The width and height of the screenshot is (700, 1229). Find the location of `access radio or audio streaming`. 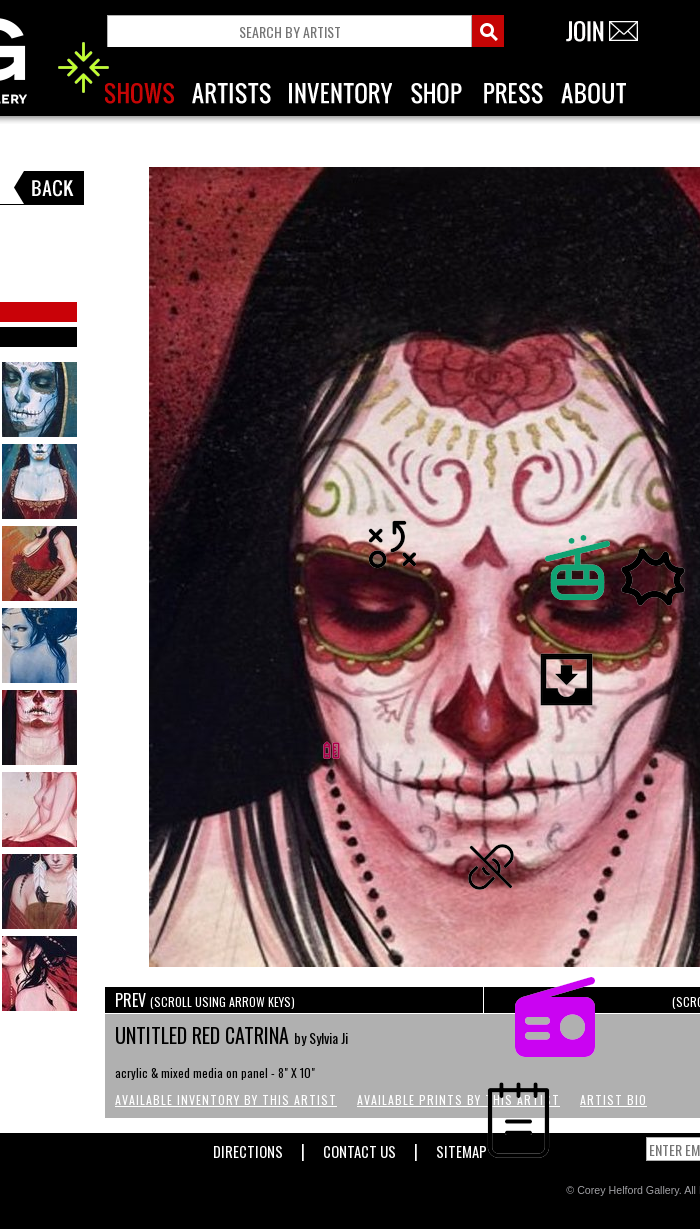

access radio or audio streaming is located at coordinates (555, 1022).